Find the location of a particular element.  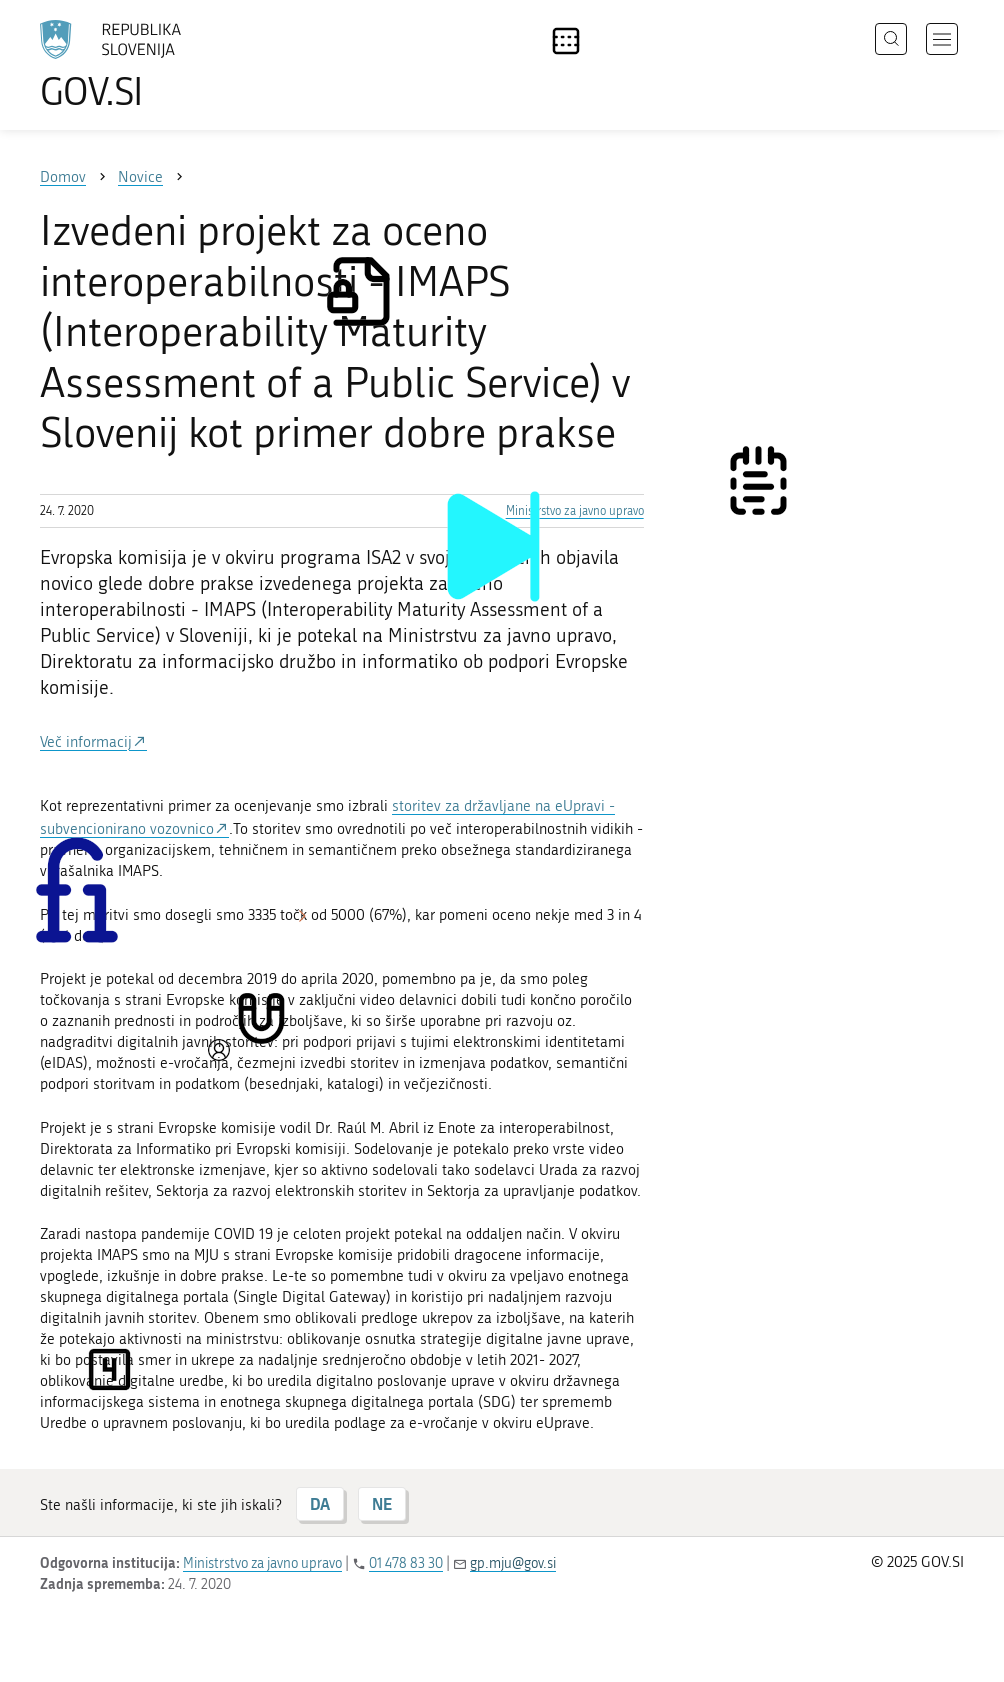

access a password-protected file is located at coordinates (361, 291).